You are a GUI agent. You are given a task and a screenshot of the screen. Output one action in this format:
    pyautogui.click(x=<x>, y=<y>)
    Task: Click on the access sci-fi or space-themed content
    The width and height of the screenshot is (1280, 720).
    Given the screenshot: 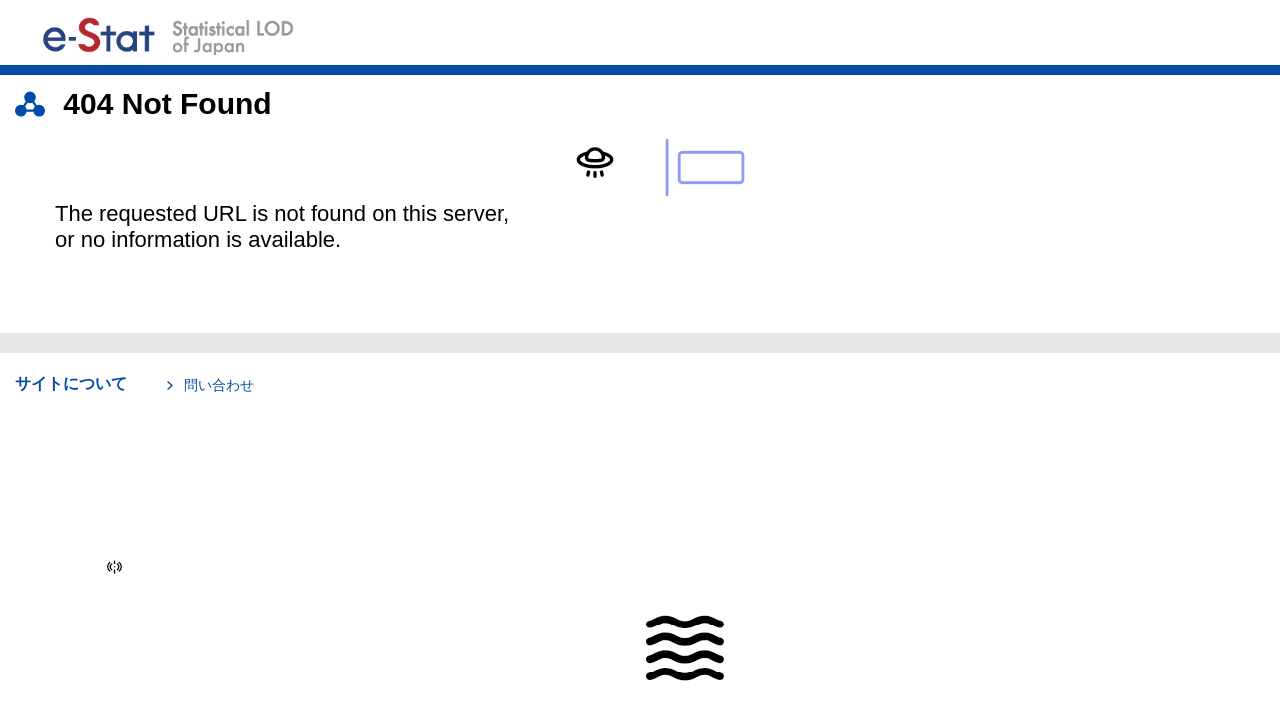 What is the action you would take?
    pyautogui.click(x=595, y=162)
    